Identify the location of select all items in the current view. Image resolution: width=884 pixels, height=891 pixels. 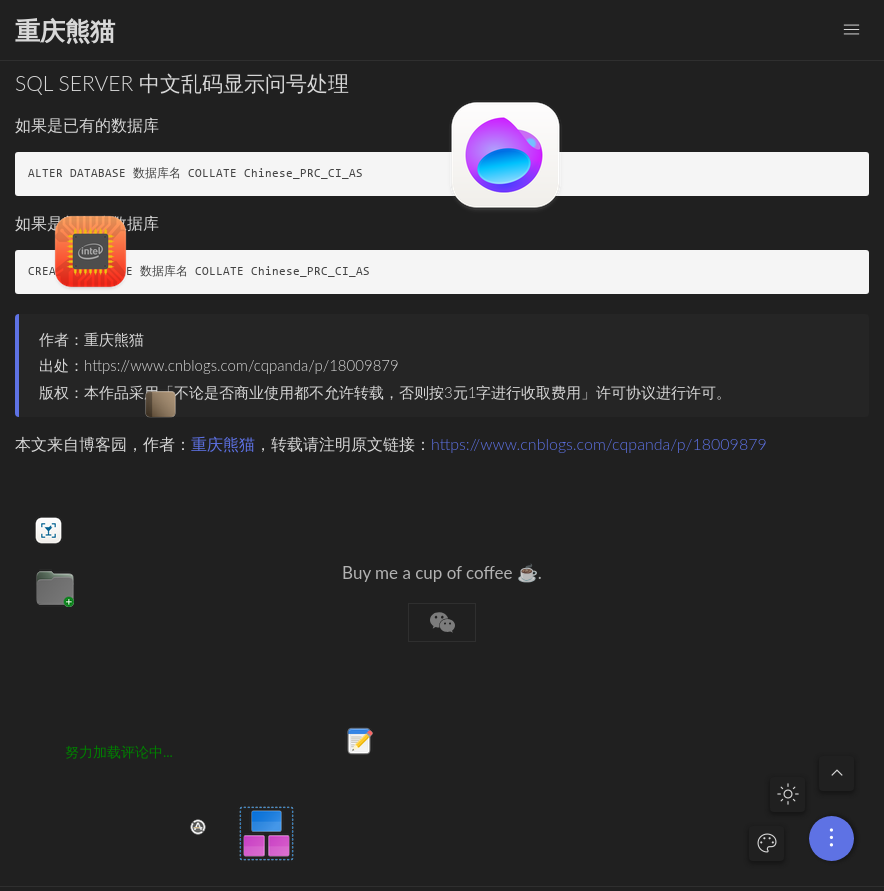
(266, 833).